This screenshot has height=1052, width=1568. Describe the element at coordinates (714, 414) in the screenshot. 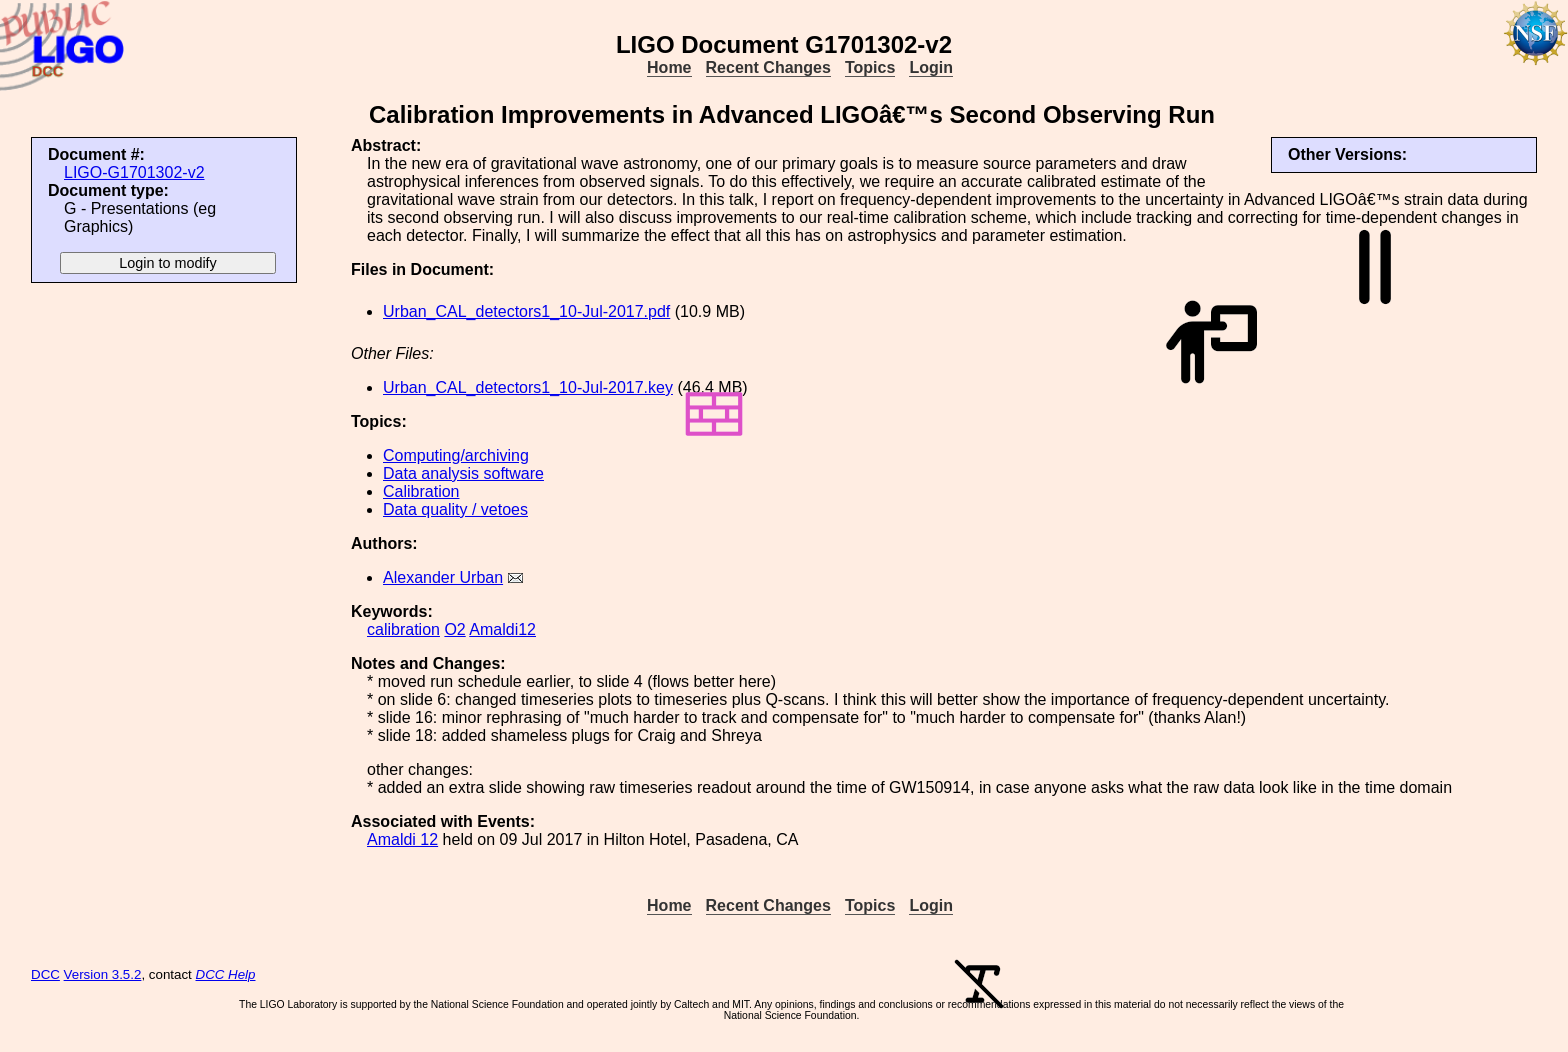

I see `access firewall or security settings` at that location.